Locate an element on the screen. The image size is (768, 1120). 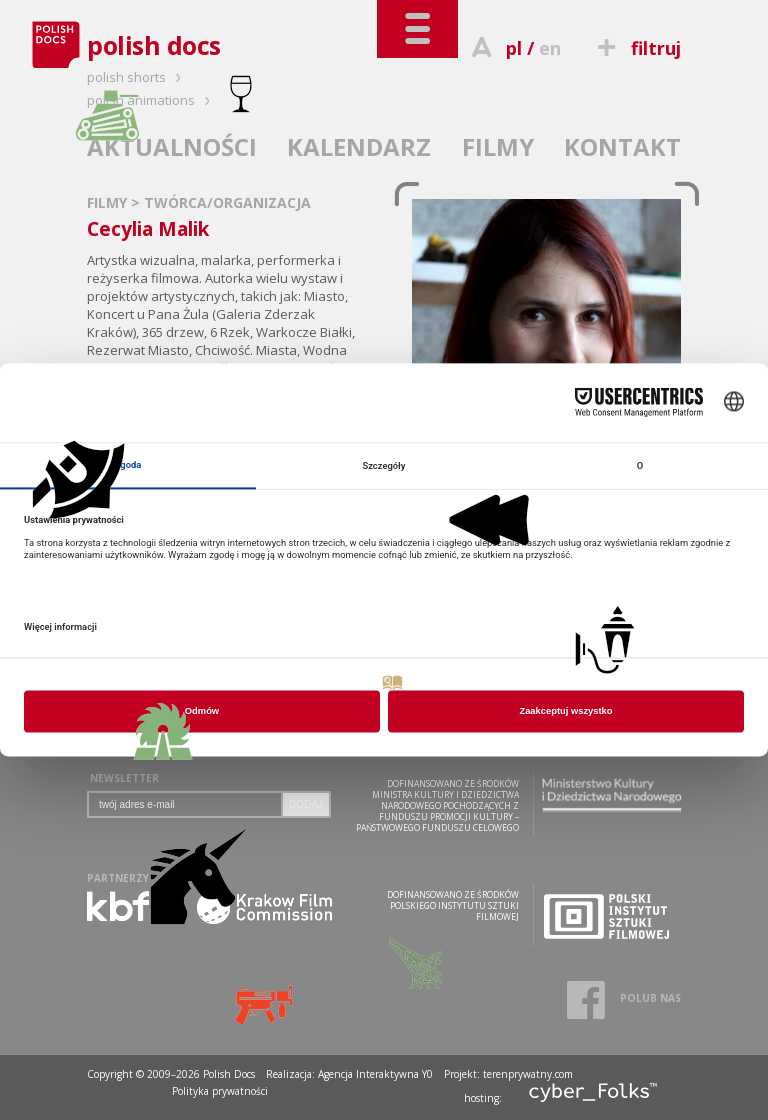
access fantasy or mythical creature content is located at coordinates (199, 876).